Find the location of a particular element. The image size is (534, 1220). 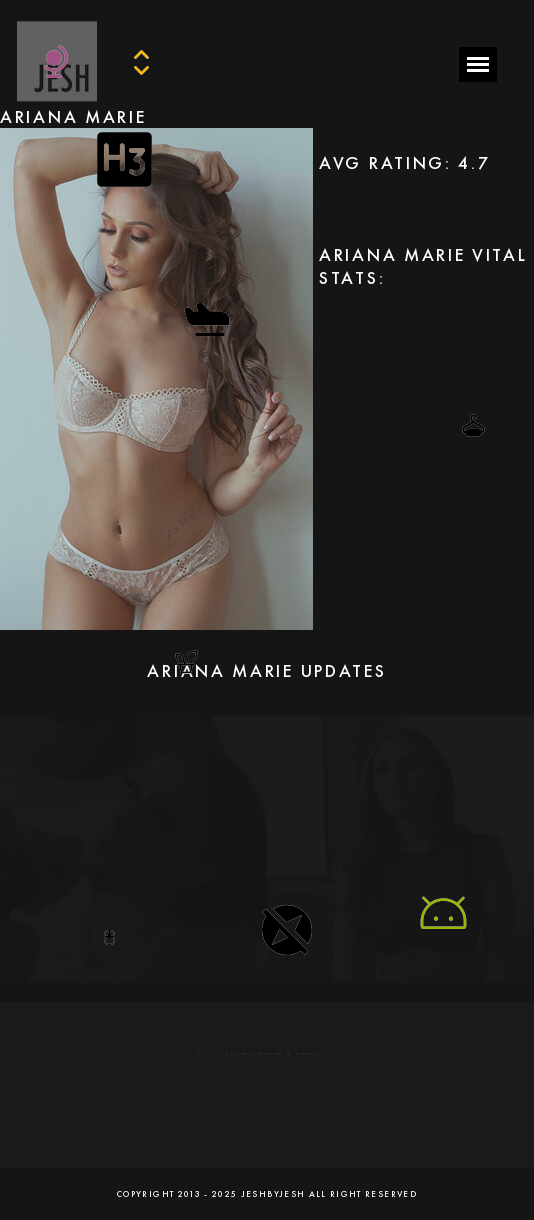

access plant care or gardening features is located at coordinates (186, 662).